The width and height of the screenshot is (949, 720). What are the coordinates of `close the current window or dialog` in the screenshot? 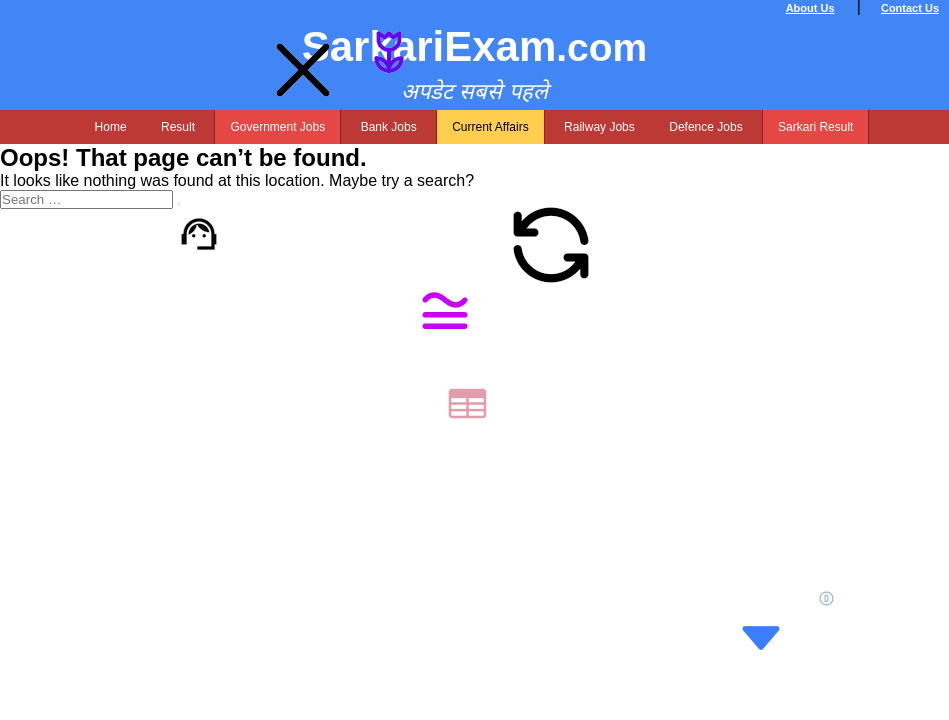 It's located at (303, 70).